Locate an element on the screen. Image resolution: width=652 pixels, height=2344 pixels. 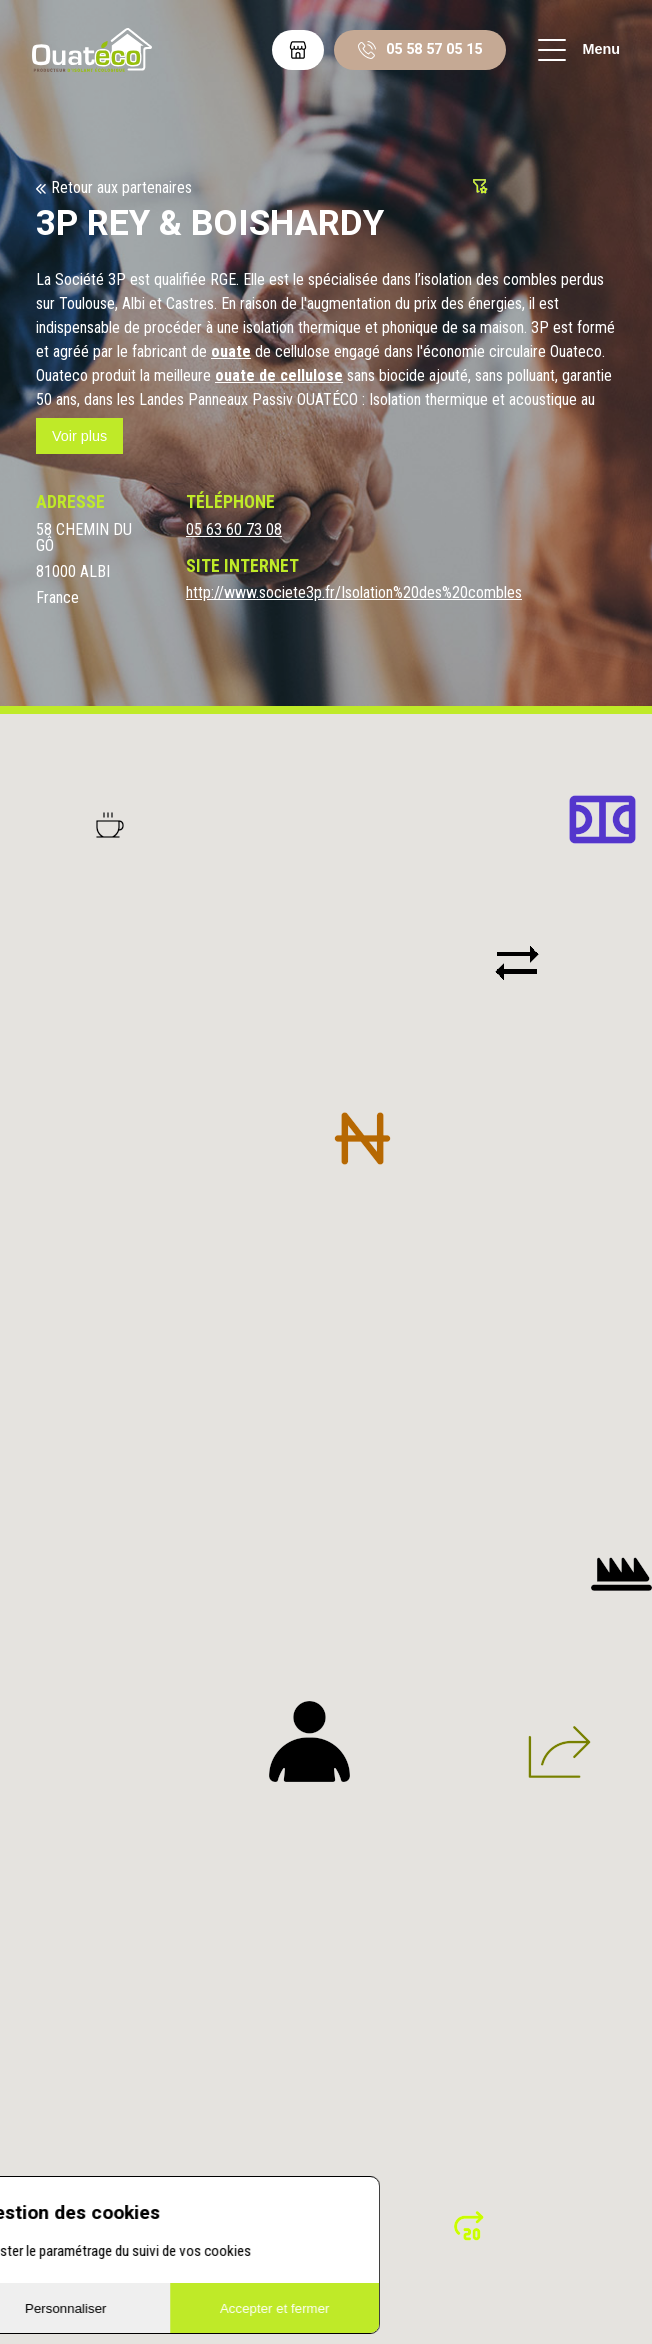
nigerian naira currency symbol is located at coordinates (362, 1138).